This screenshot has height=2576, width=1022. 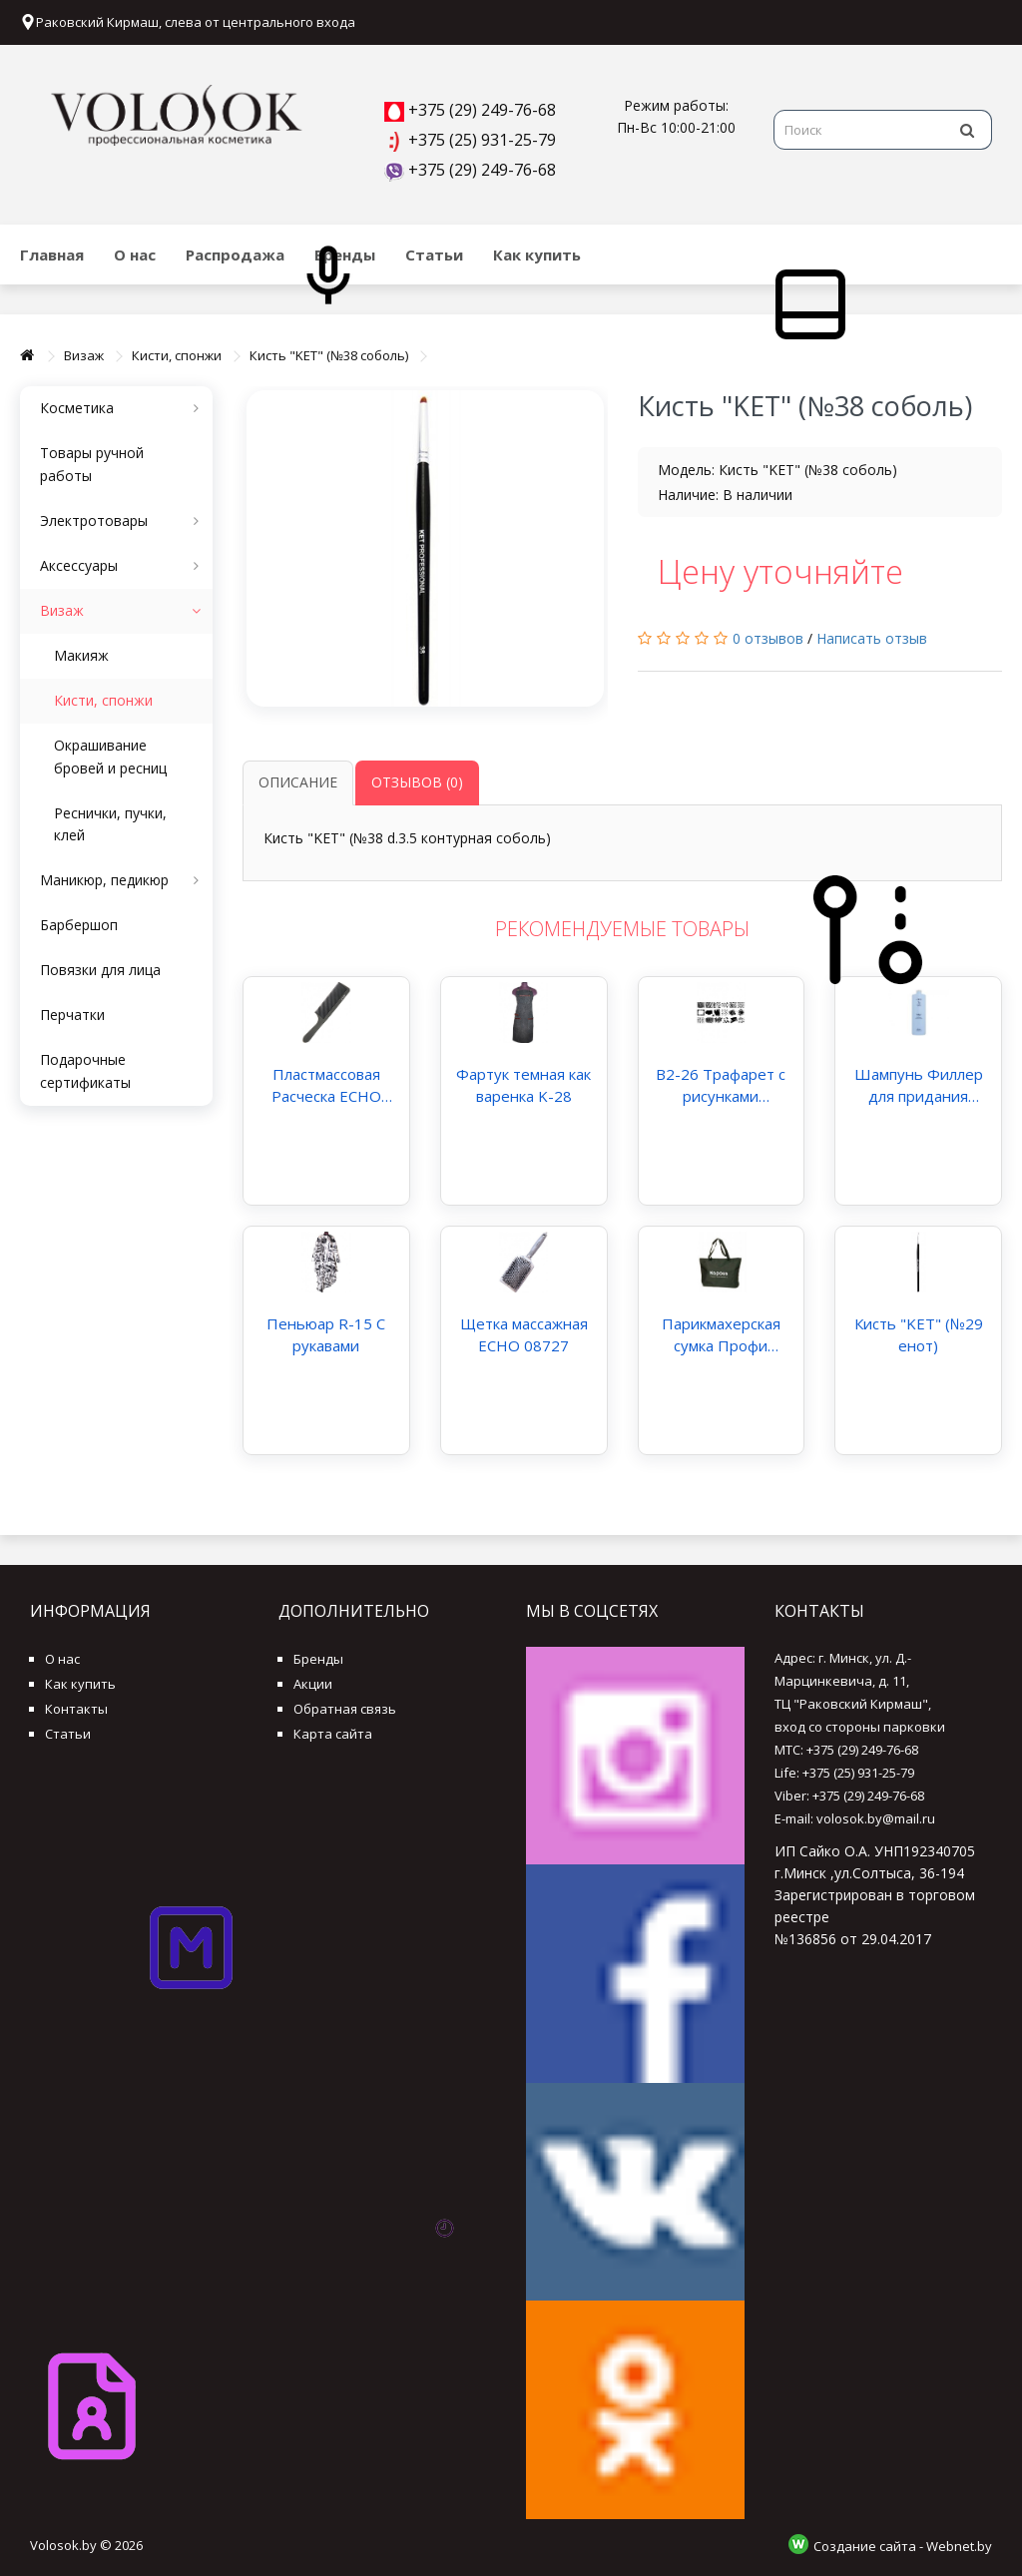 What do you see at coordinates (810, 304) in the screenshot?
I see `toggle bottom panel visibility` at bounding box center [810, 304].